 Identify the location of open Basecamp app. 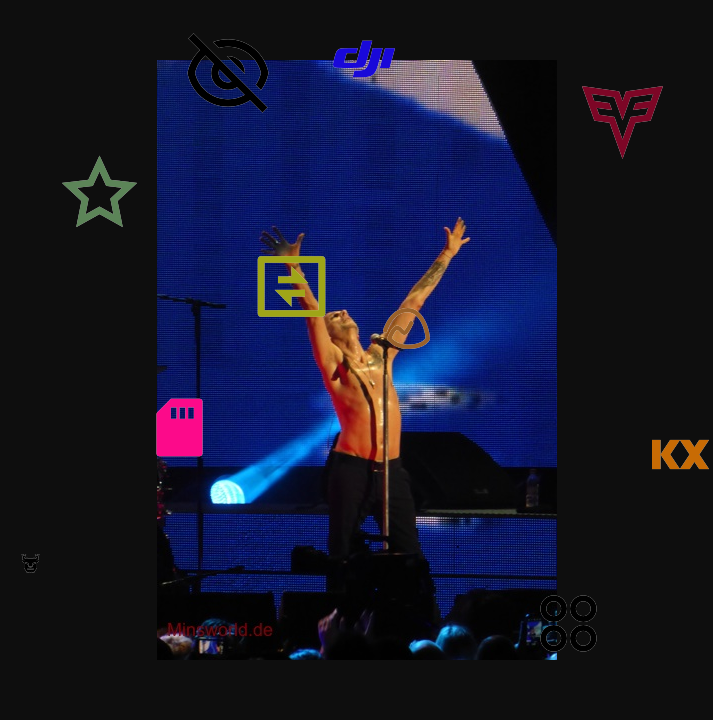
(406, 328).